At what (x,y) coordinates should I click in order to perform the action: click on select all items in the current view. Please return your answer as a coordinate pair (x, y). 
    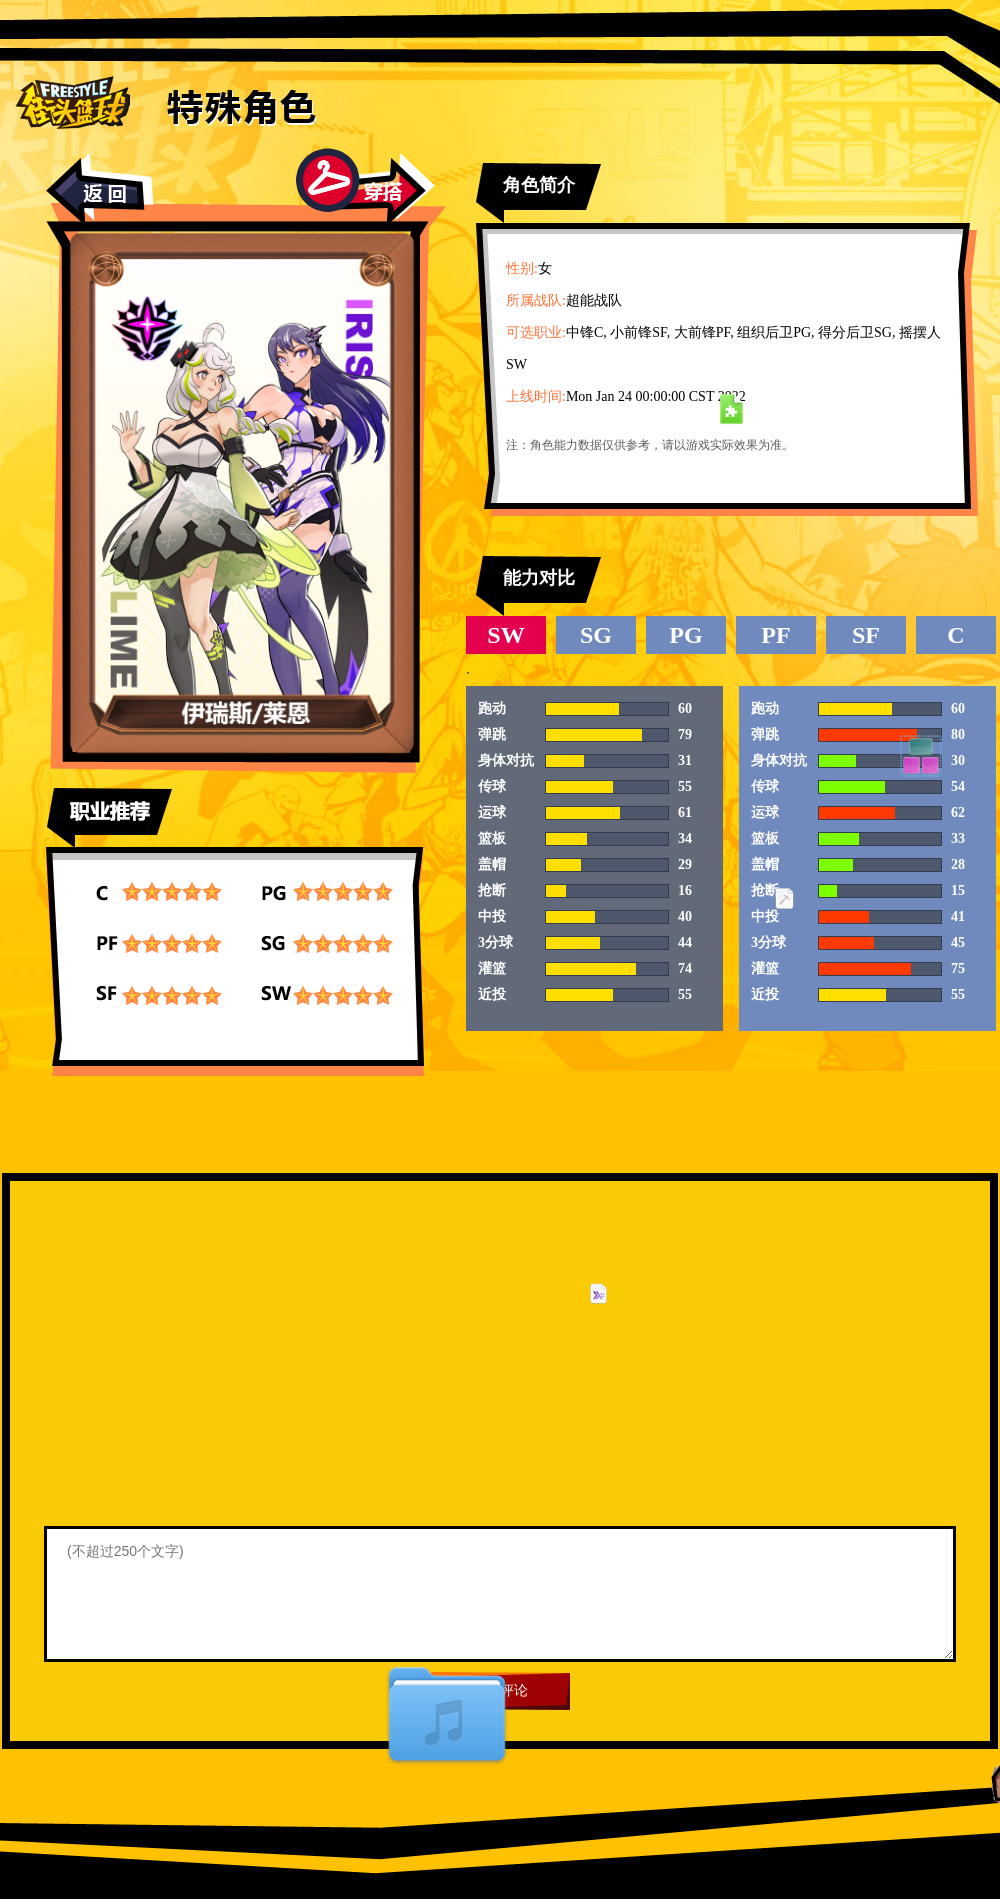
    Looking at the image, I should click on (921, 756).